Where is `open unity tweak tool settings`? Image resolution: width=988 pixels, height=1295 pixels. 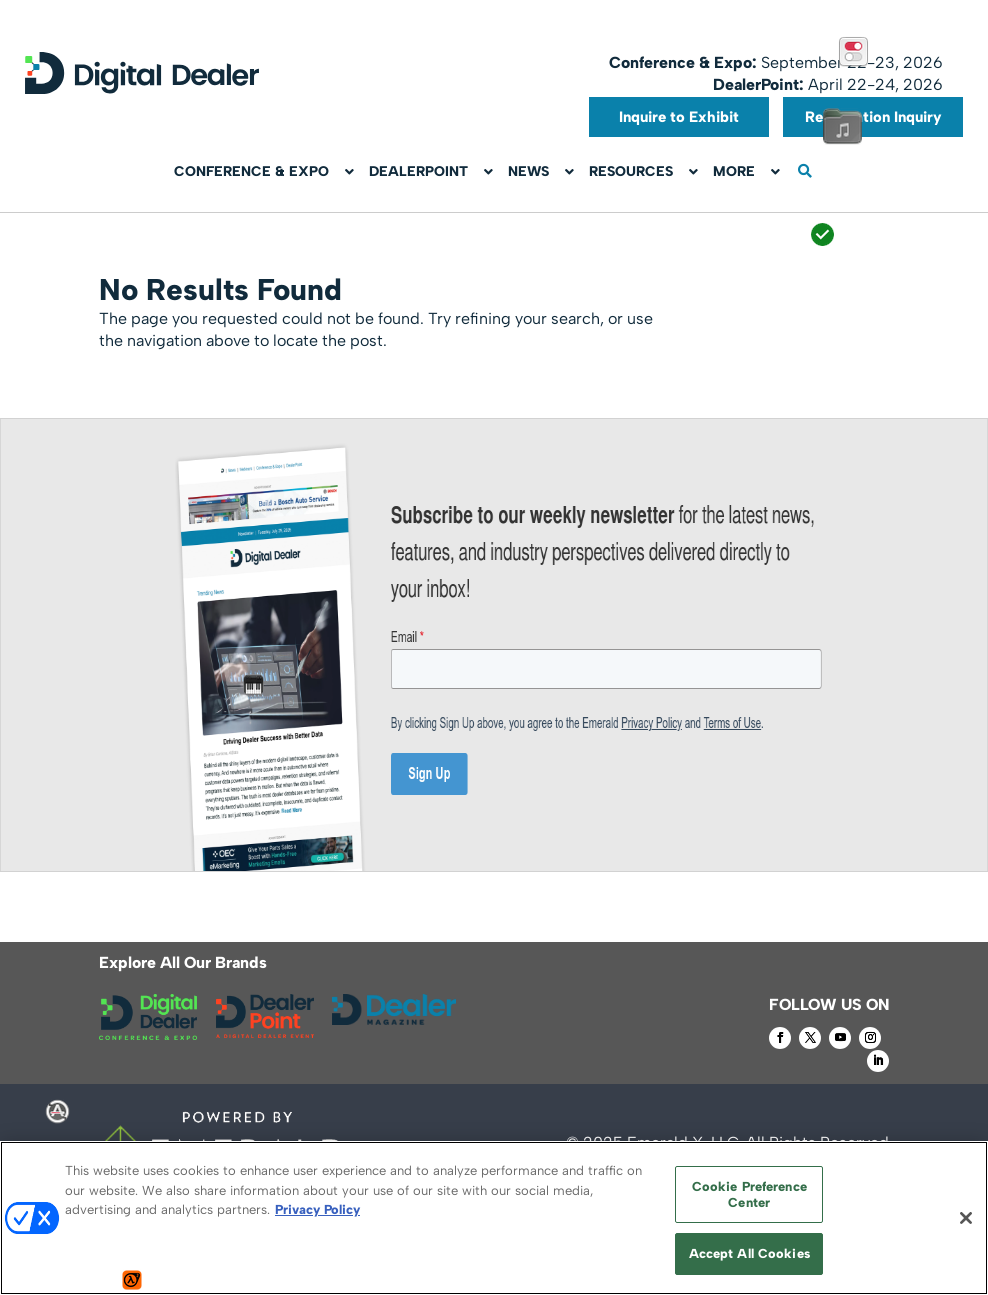 open unity tweak tool settings is located at coordinates (853, 51).